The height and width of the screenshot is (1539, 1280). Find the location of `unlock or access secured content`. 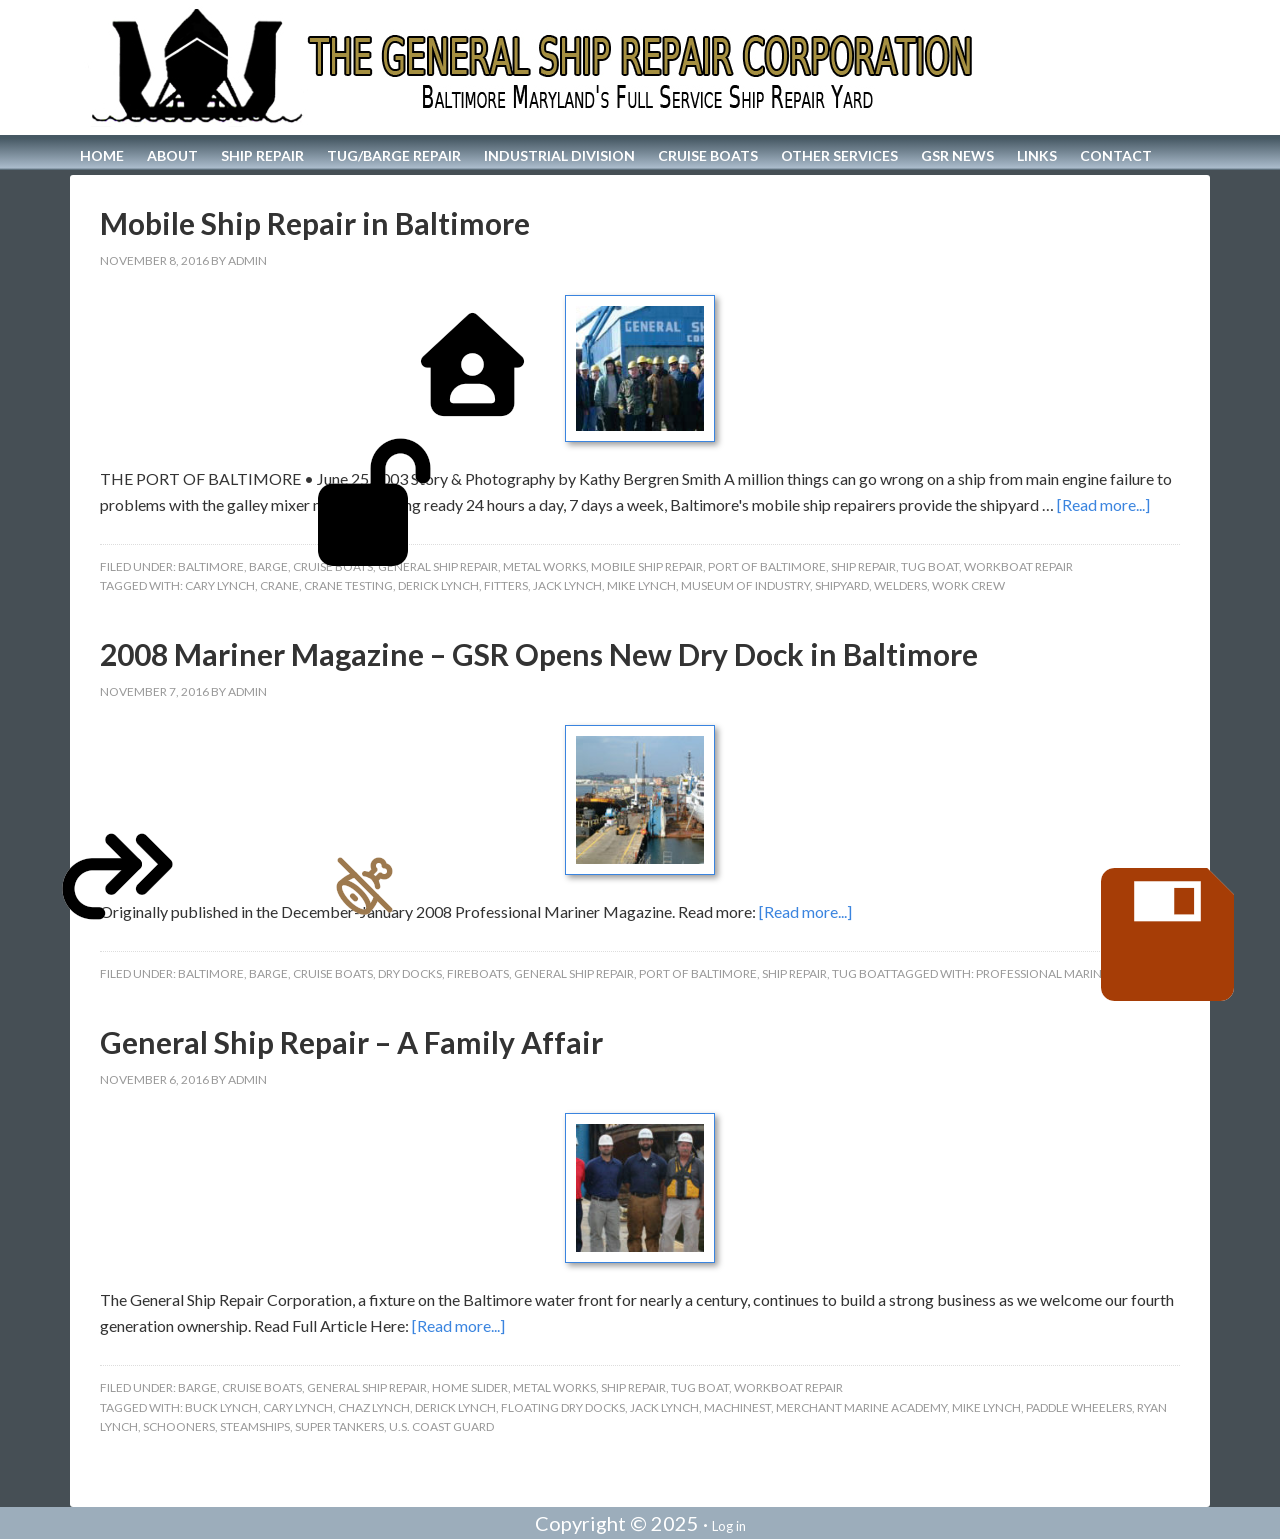

unlock or access secured content is located at coordinates (363, 506).